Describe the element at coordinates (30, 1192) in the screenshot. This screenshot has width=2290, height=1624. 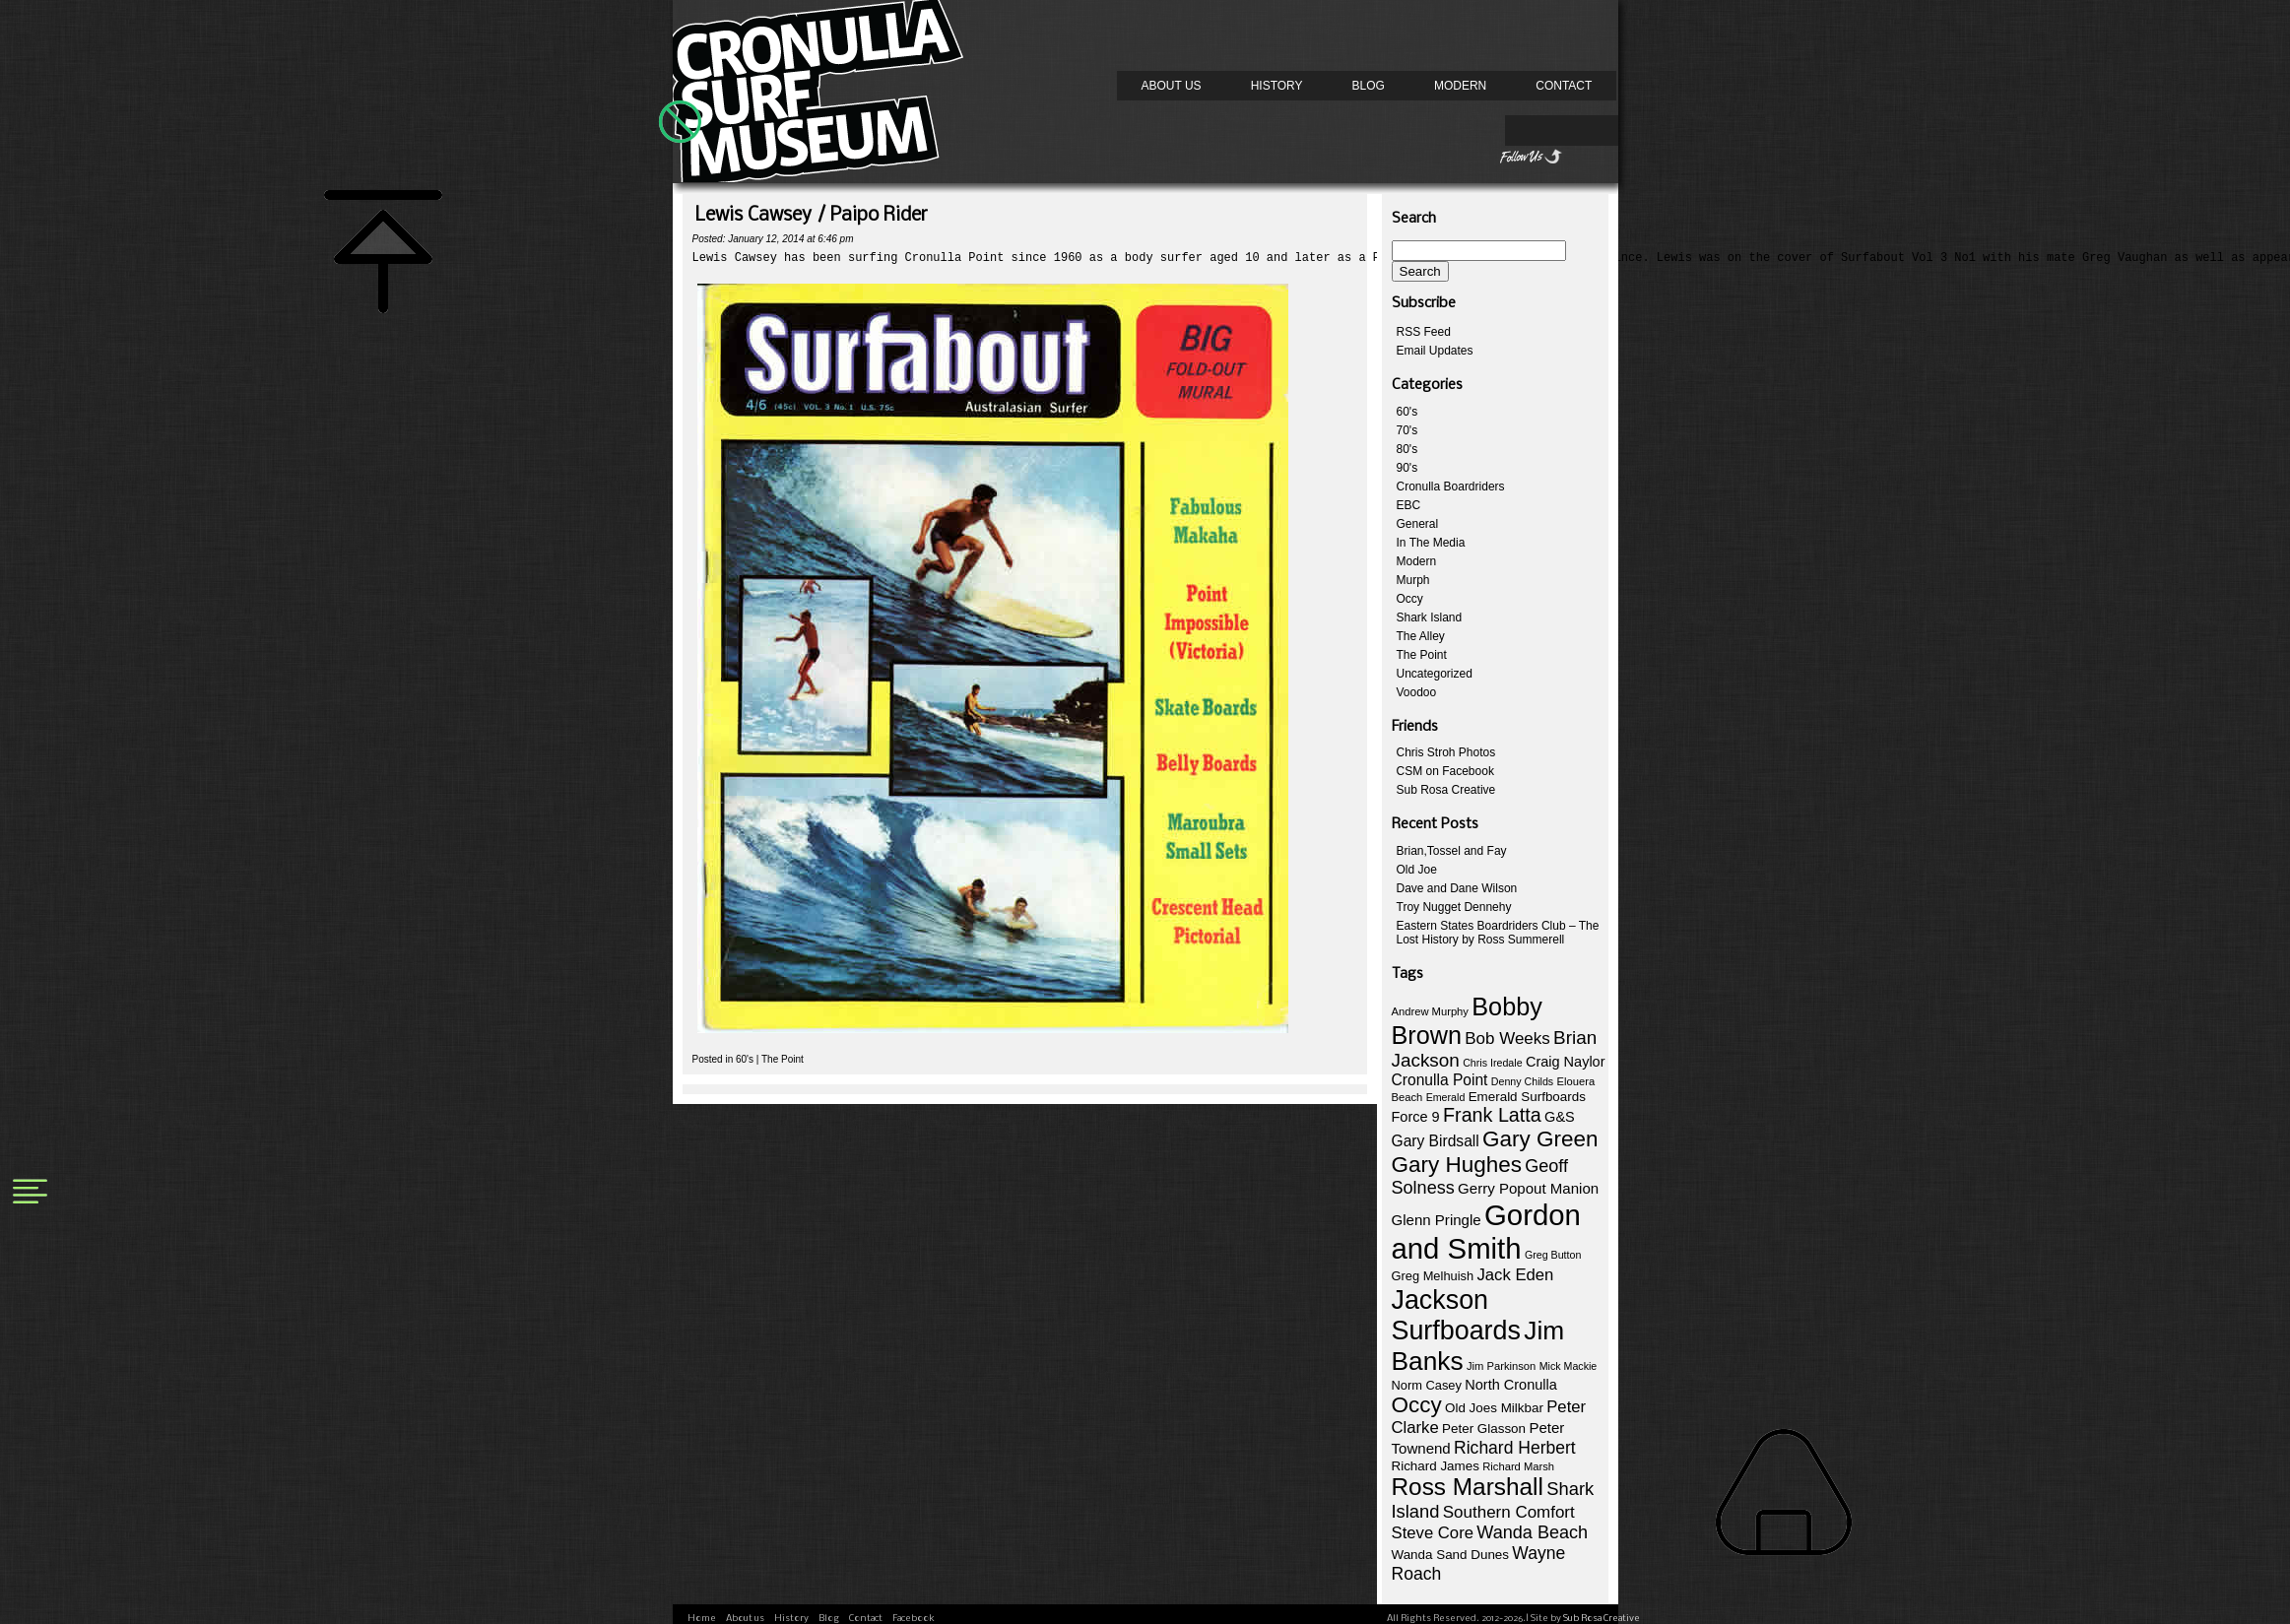
I see `align text to the left` at that location.